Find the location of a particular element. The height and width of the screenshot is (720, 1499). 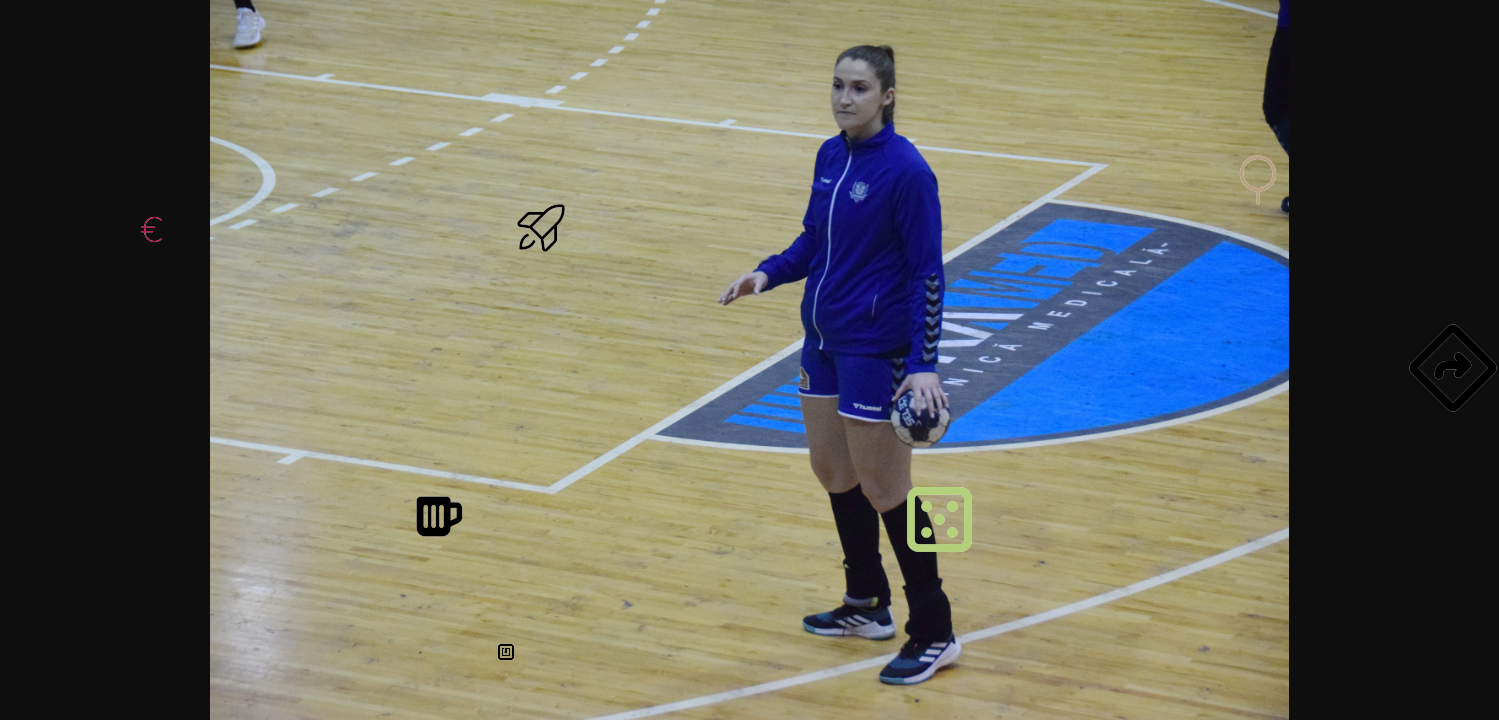

view amount in euros is located at coordinates (153, 229).